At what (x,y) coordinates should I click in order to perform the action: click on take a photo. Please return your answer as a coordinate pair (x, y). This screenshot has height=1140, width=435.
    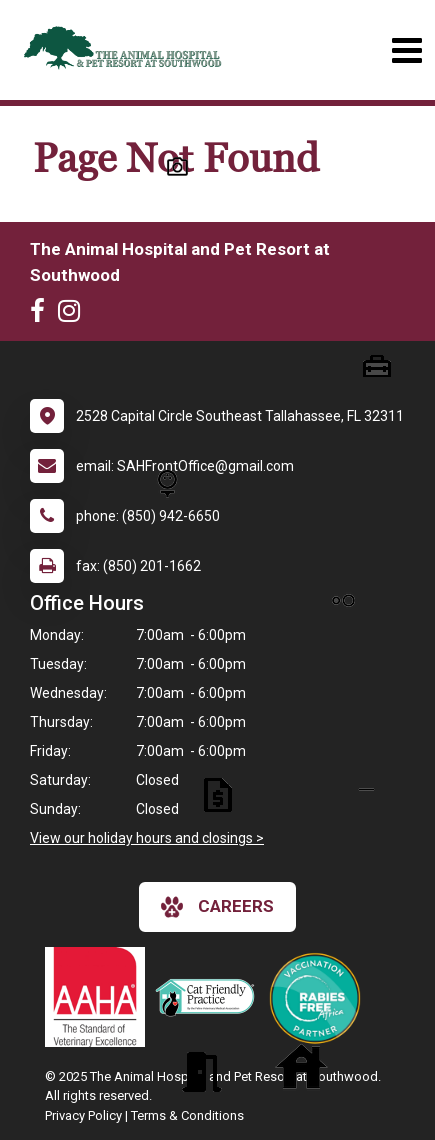
    Looking at the image, I should click on (177, 167).